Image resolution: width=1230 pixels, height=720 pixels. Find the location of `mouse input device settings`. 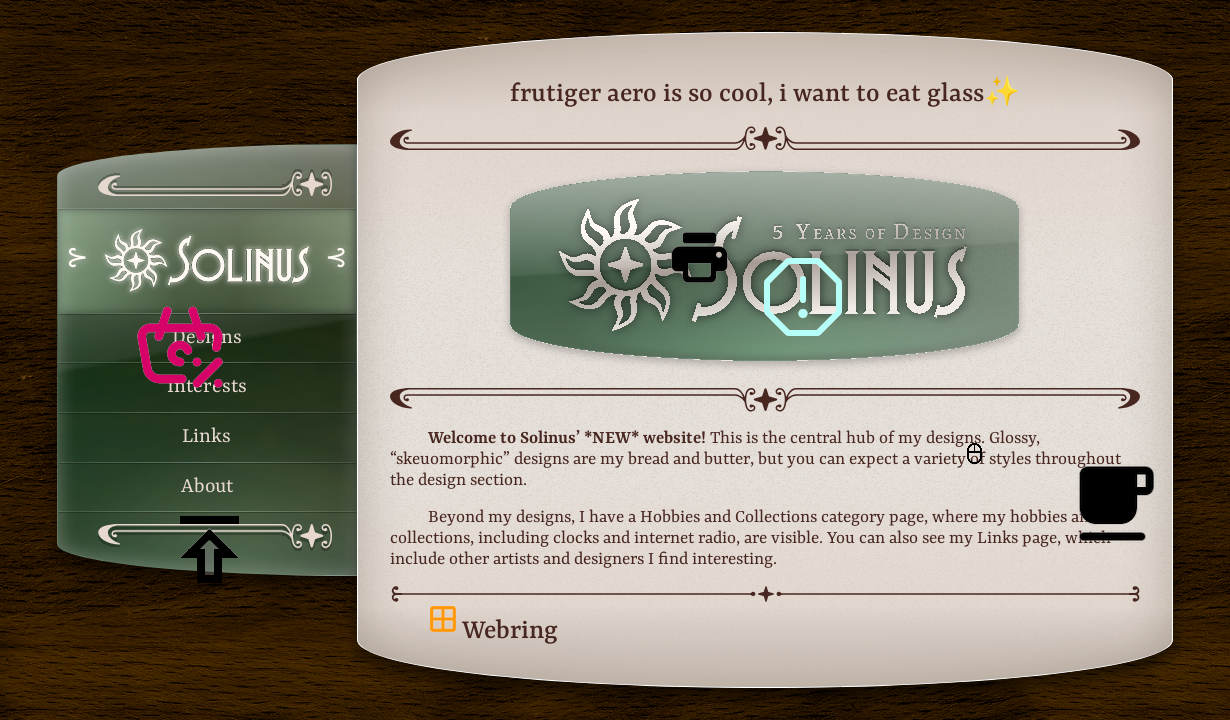

mouse input device settings is located at coordinates (974, 453).